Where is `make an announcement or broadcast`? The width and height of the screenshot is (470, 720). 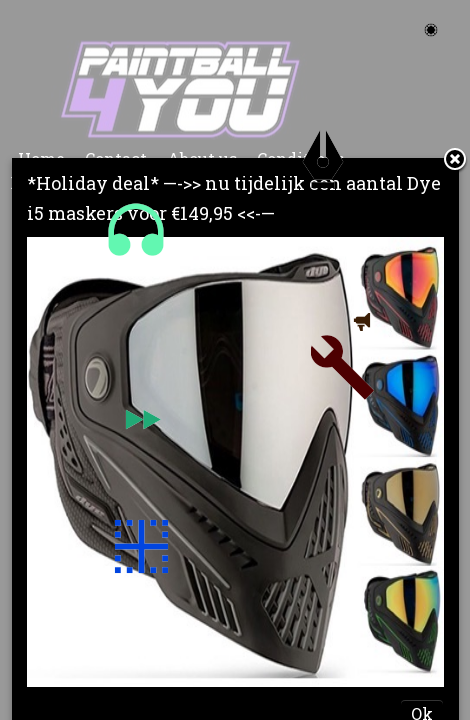 make an announcement or broadcast is located at coordinates (362, 322).